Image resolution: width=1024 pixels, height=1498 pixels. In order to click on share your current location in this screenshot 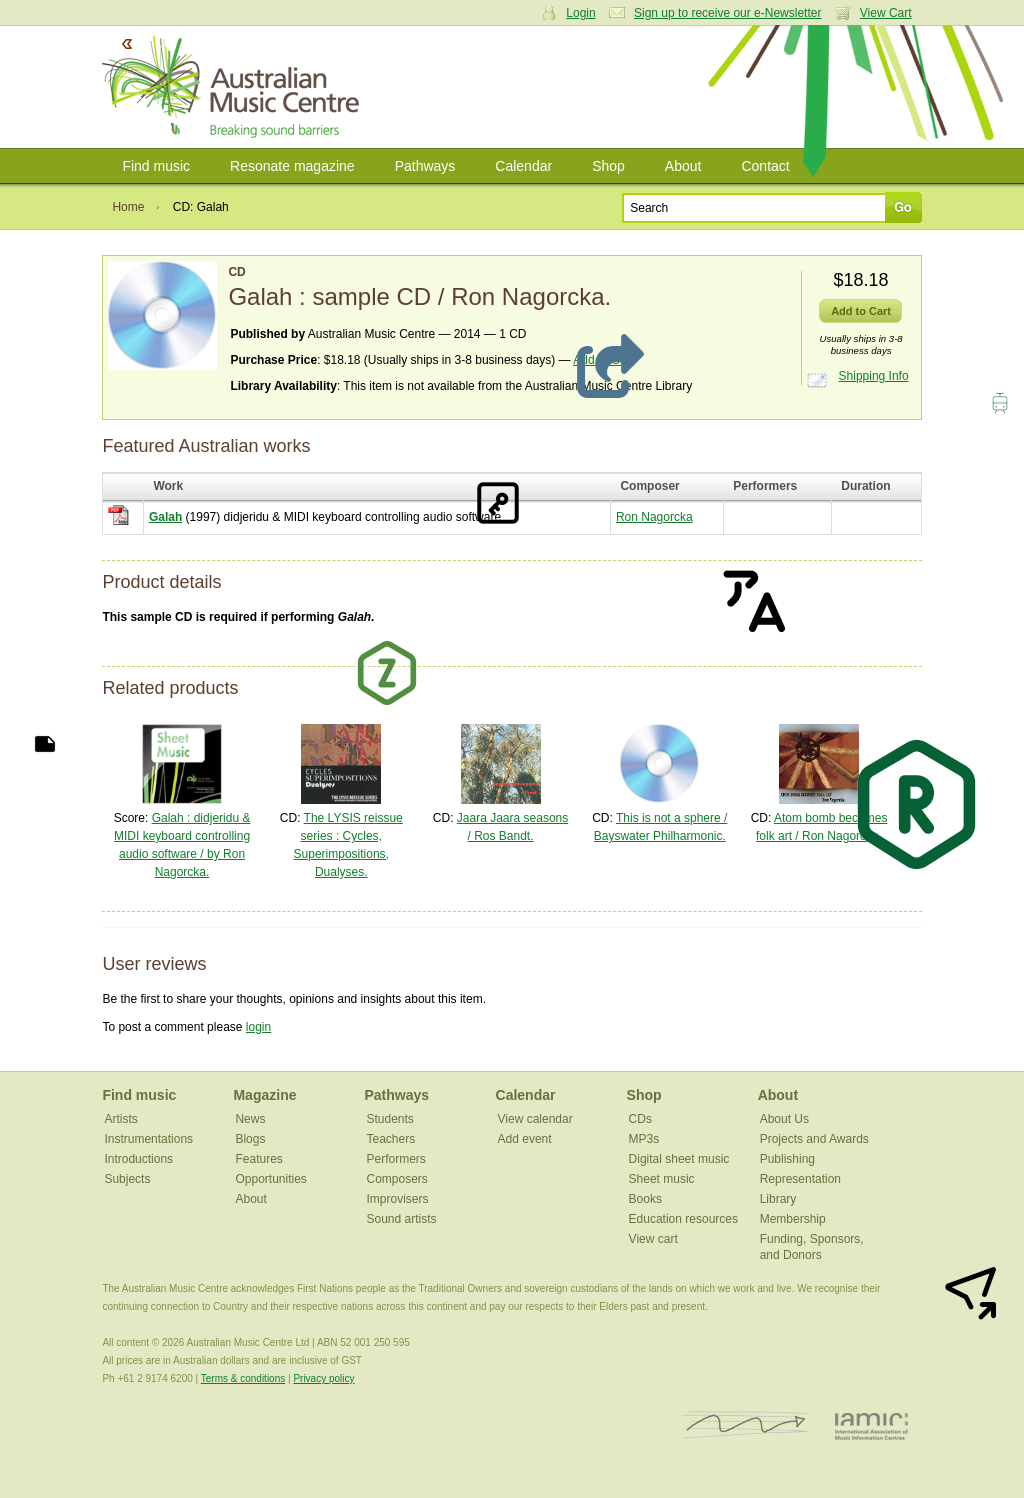, I will do `click(971, 1292)`.